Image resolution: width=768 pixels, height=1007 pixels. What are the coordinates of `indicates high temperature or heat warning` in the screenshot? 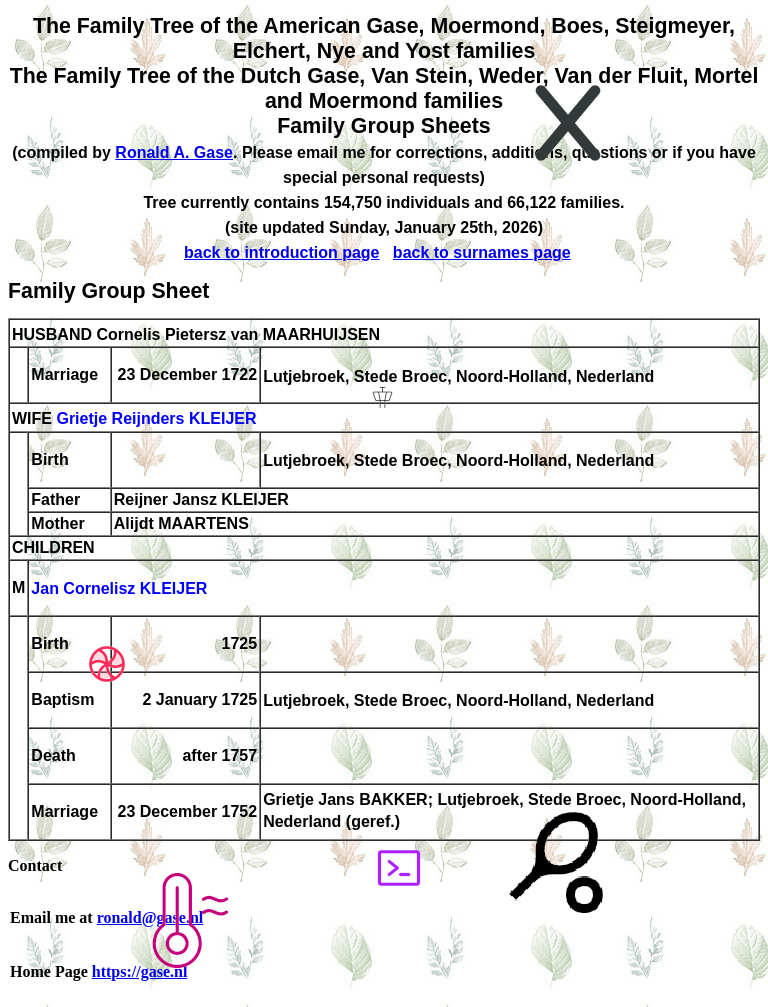 It's located at (180, 920).